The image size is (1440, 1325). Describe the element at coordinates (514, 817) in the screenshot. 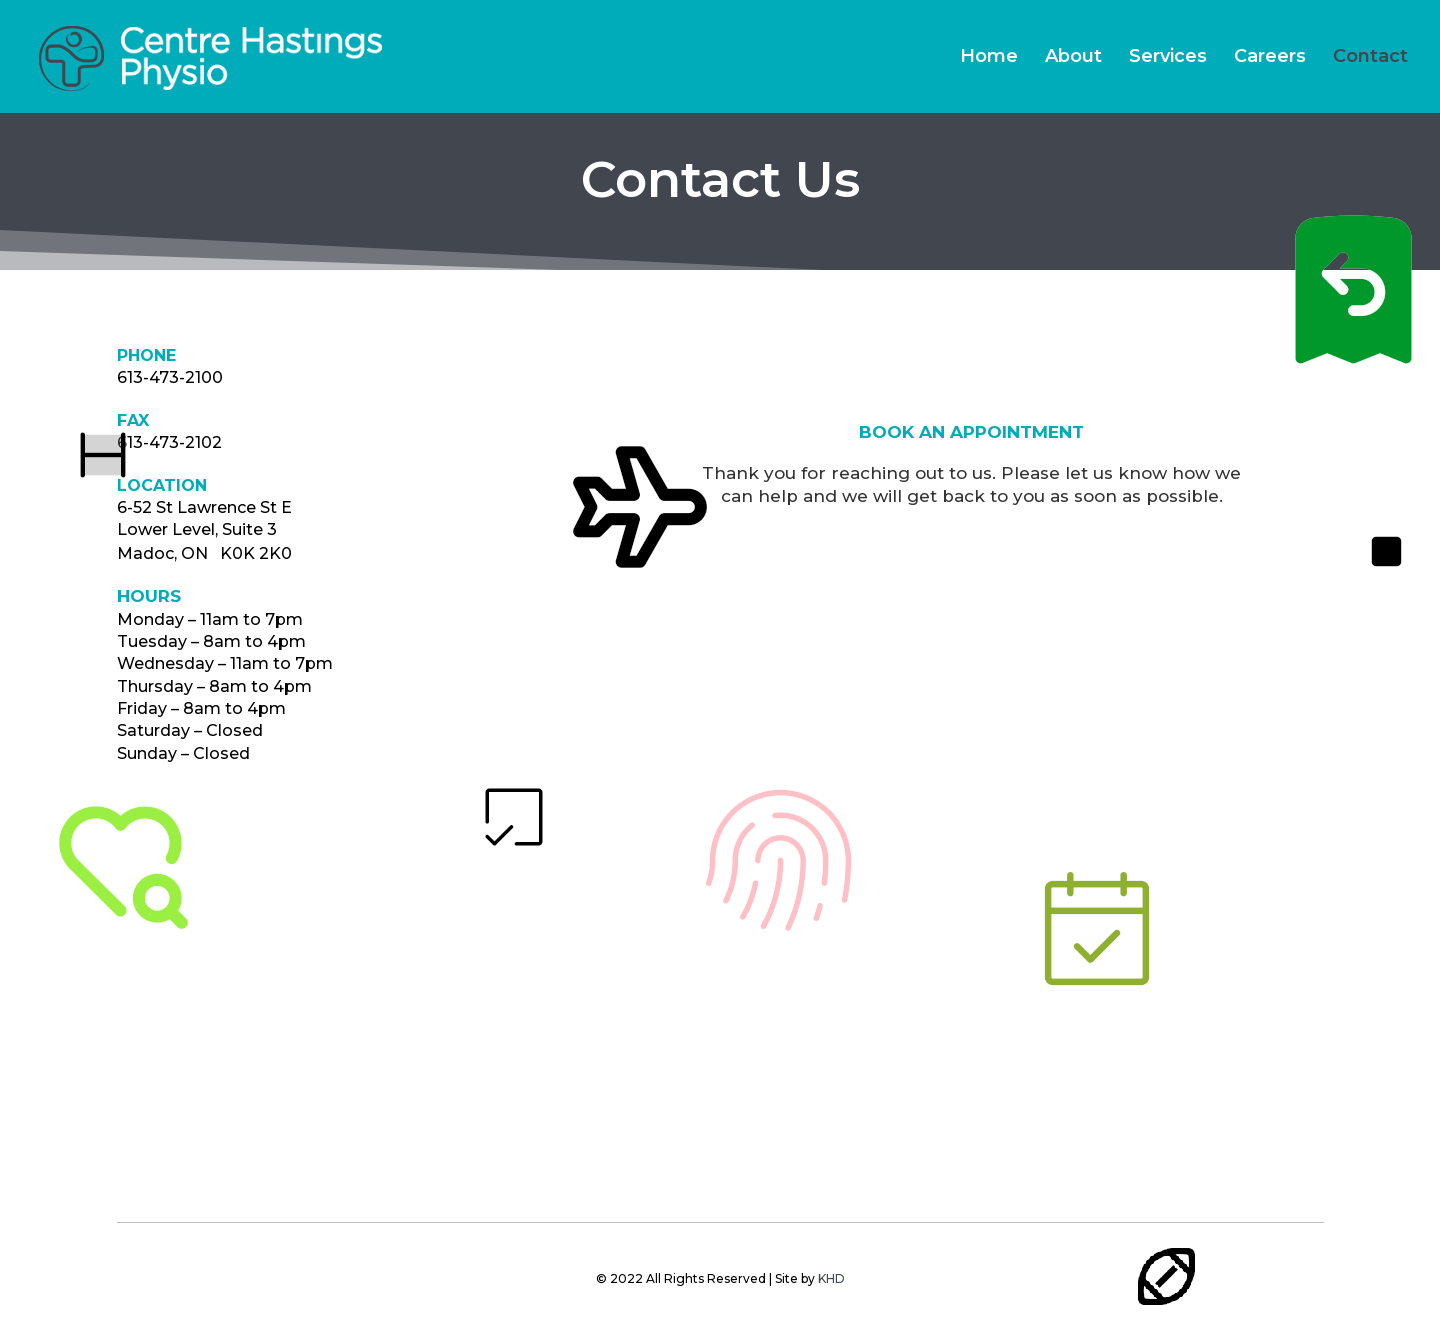

I see `mark task as complete` at that location.